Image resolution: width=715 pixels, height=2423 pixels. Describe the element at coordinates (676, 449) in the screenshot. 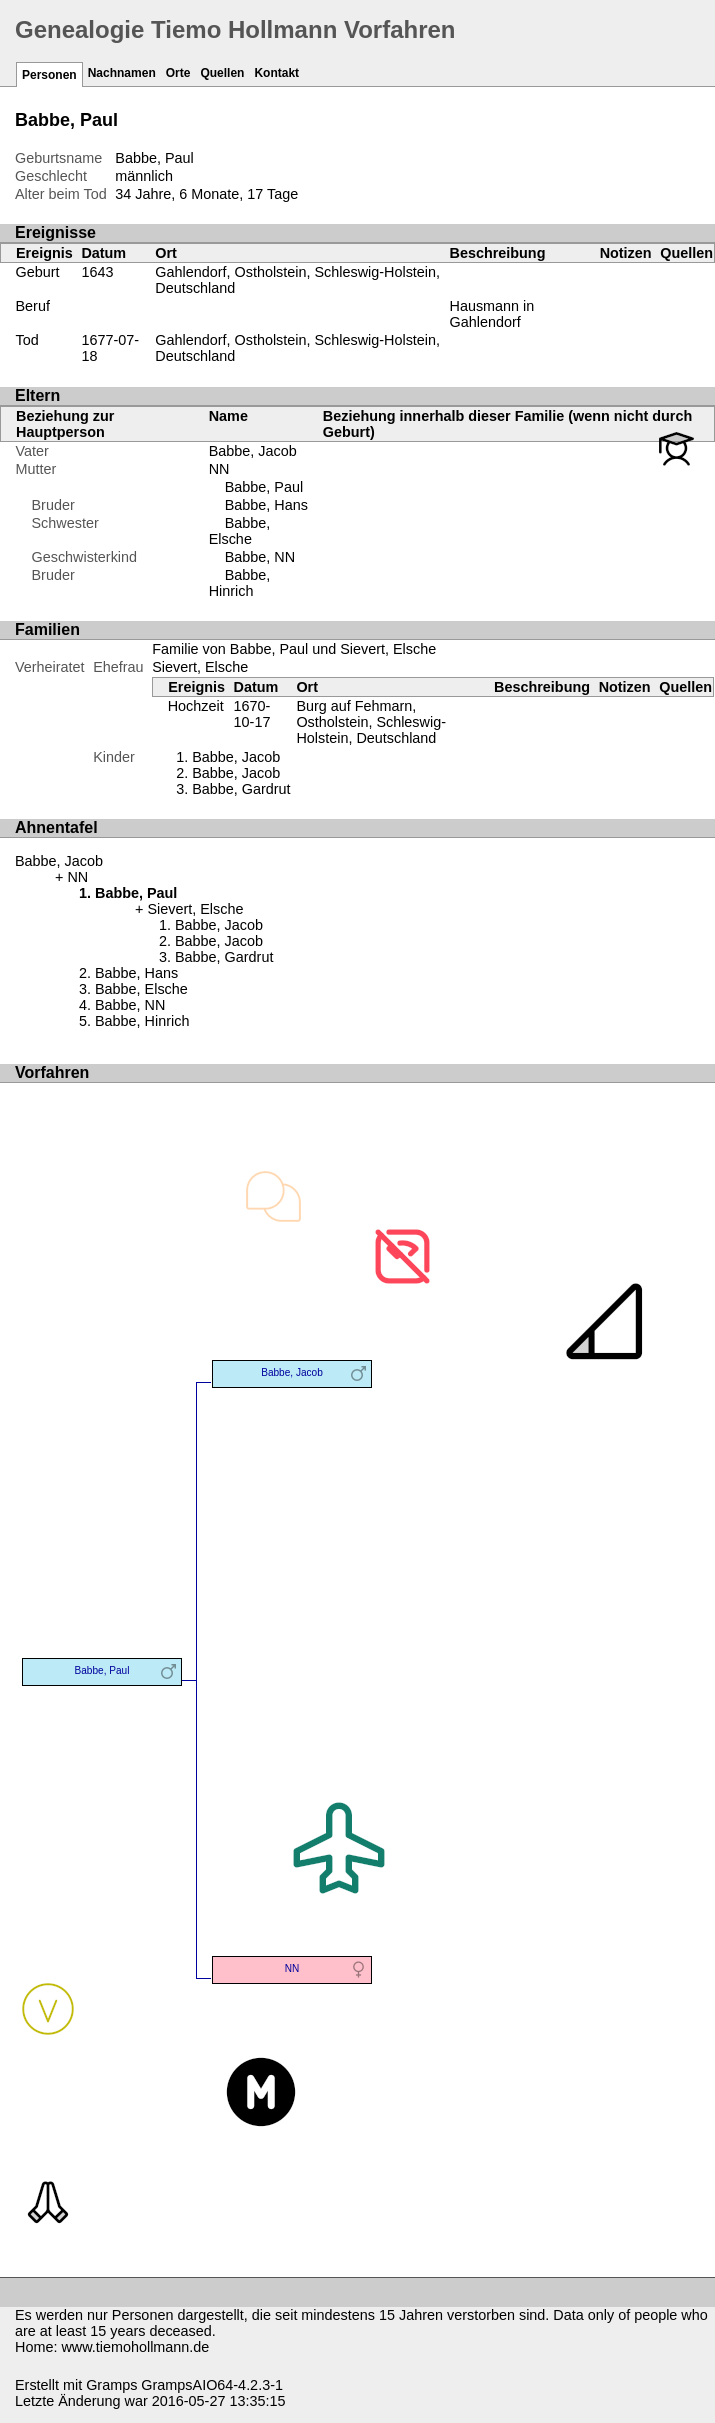

I see `view student profile or account` at that location.